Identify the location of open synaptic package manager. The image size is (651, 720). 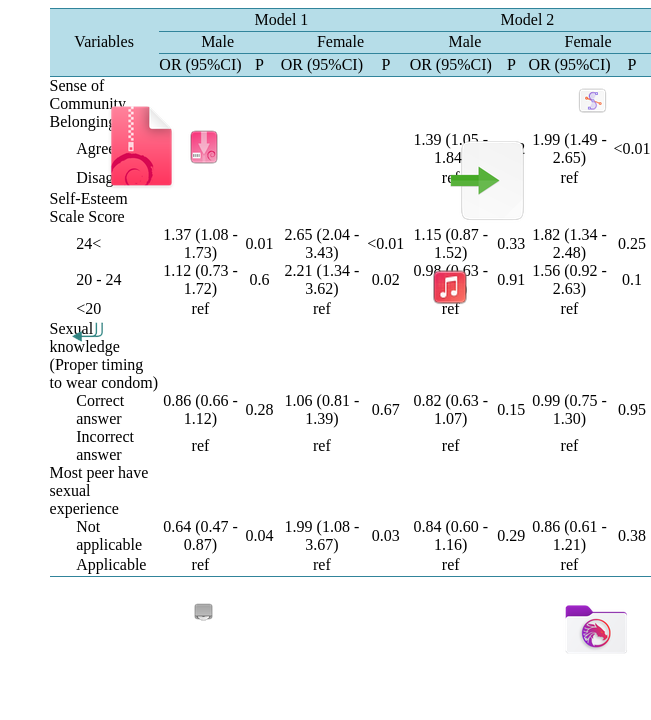
(204, 147).